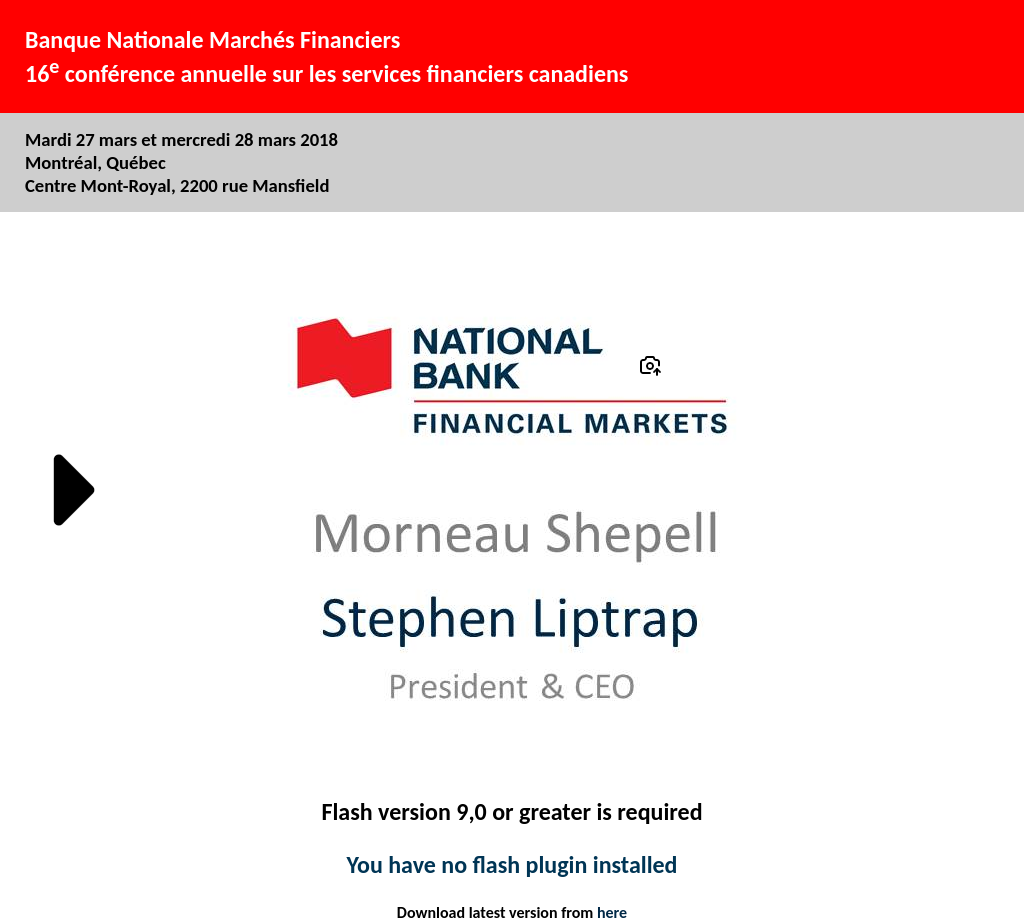 The height and width of the screenshot is (922, 1024). Describe the element at coordinates (650, 365) in the screenshot. I see `upload a photo from your camera` at that location.